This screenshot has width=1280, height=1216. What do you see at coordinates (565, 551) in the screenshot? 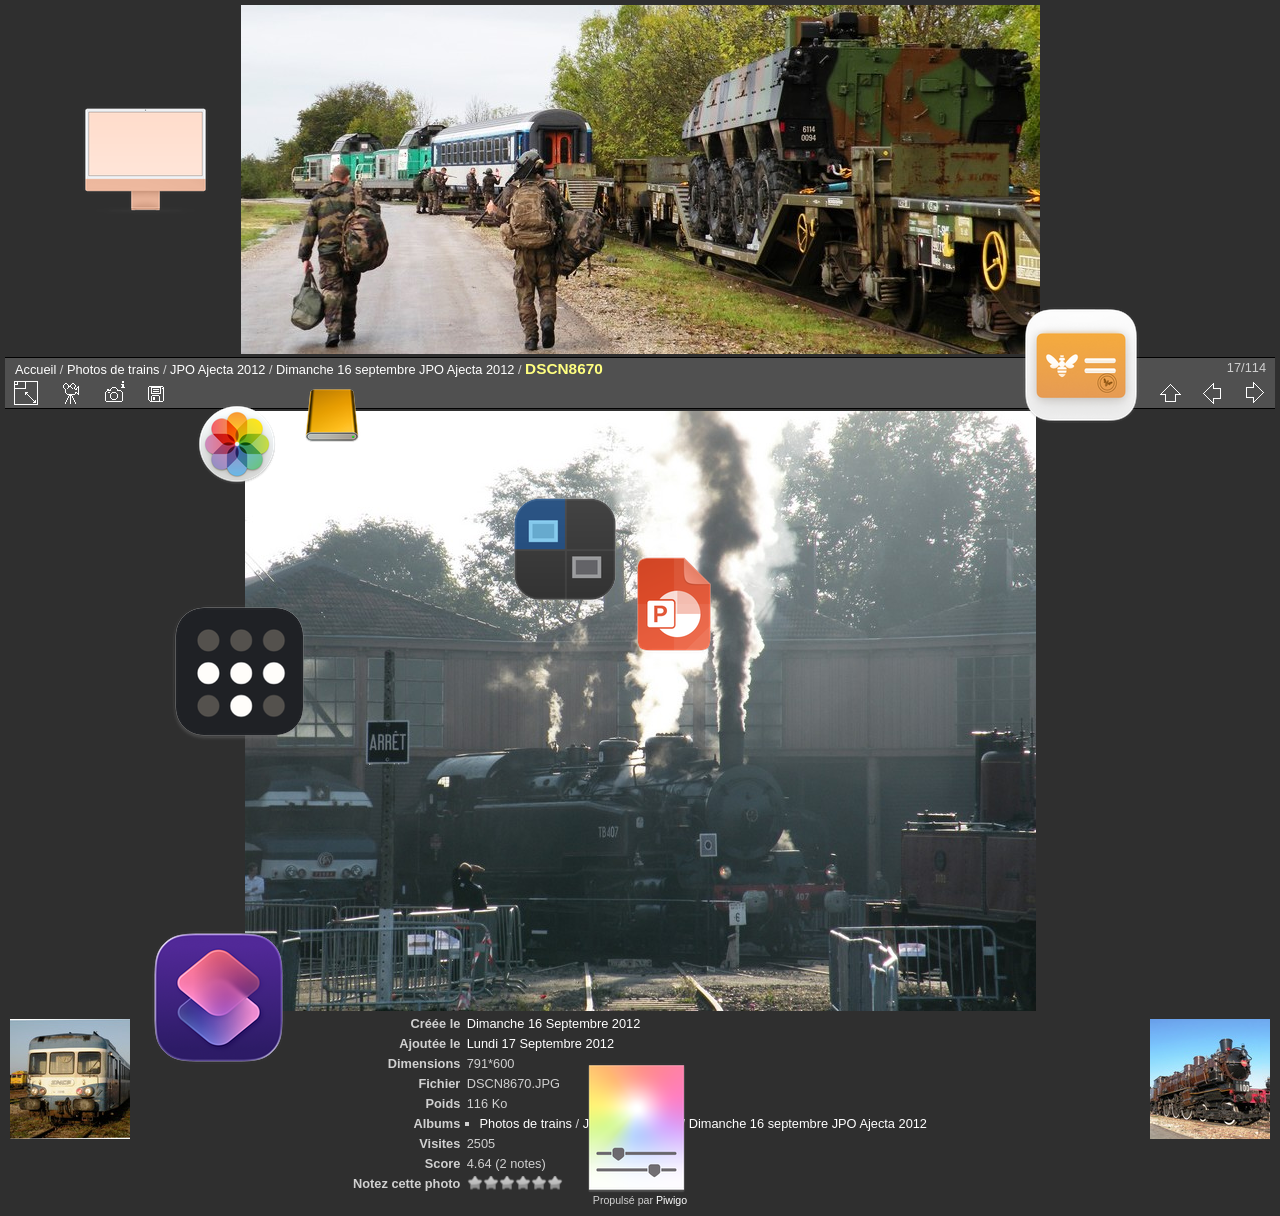
I see `access virtual desktop preferences` at bounding box center [565, 551].